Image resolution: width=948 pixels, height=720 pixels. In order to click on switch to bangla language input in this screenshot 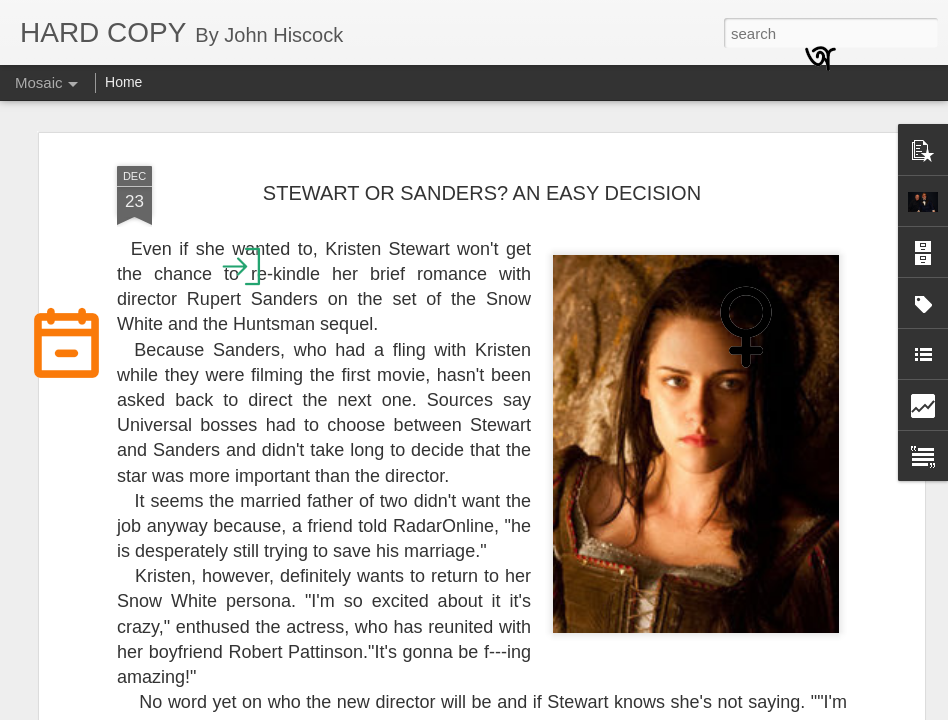, I will do `click(820, 58)`.